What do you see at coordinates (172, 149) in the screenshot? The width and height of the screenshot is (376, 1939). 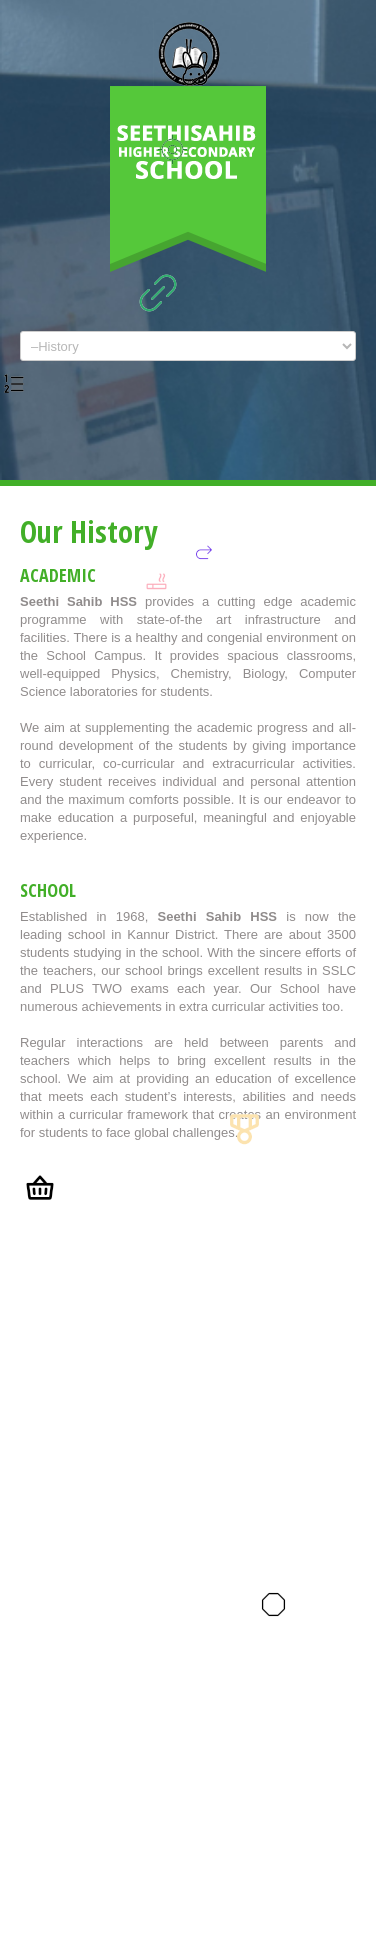 I see `center map on current location` at bounding box center [172, 149].